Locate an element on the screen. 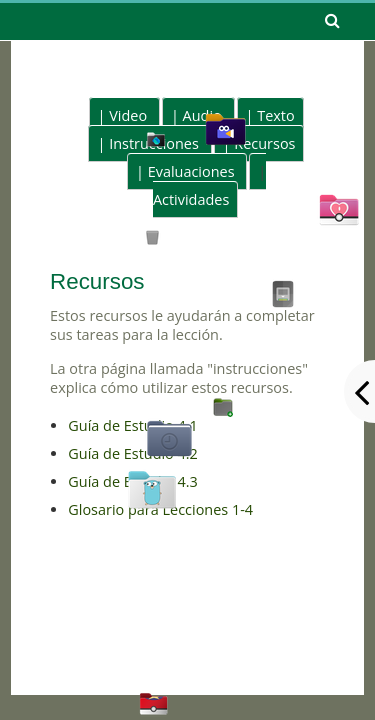 The height and width of the screenshot is (720, 375). empty trash bin ready to receive deleted items is located at coordinates (152, 237).